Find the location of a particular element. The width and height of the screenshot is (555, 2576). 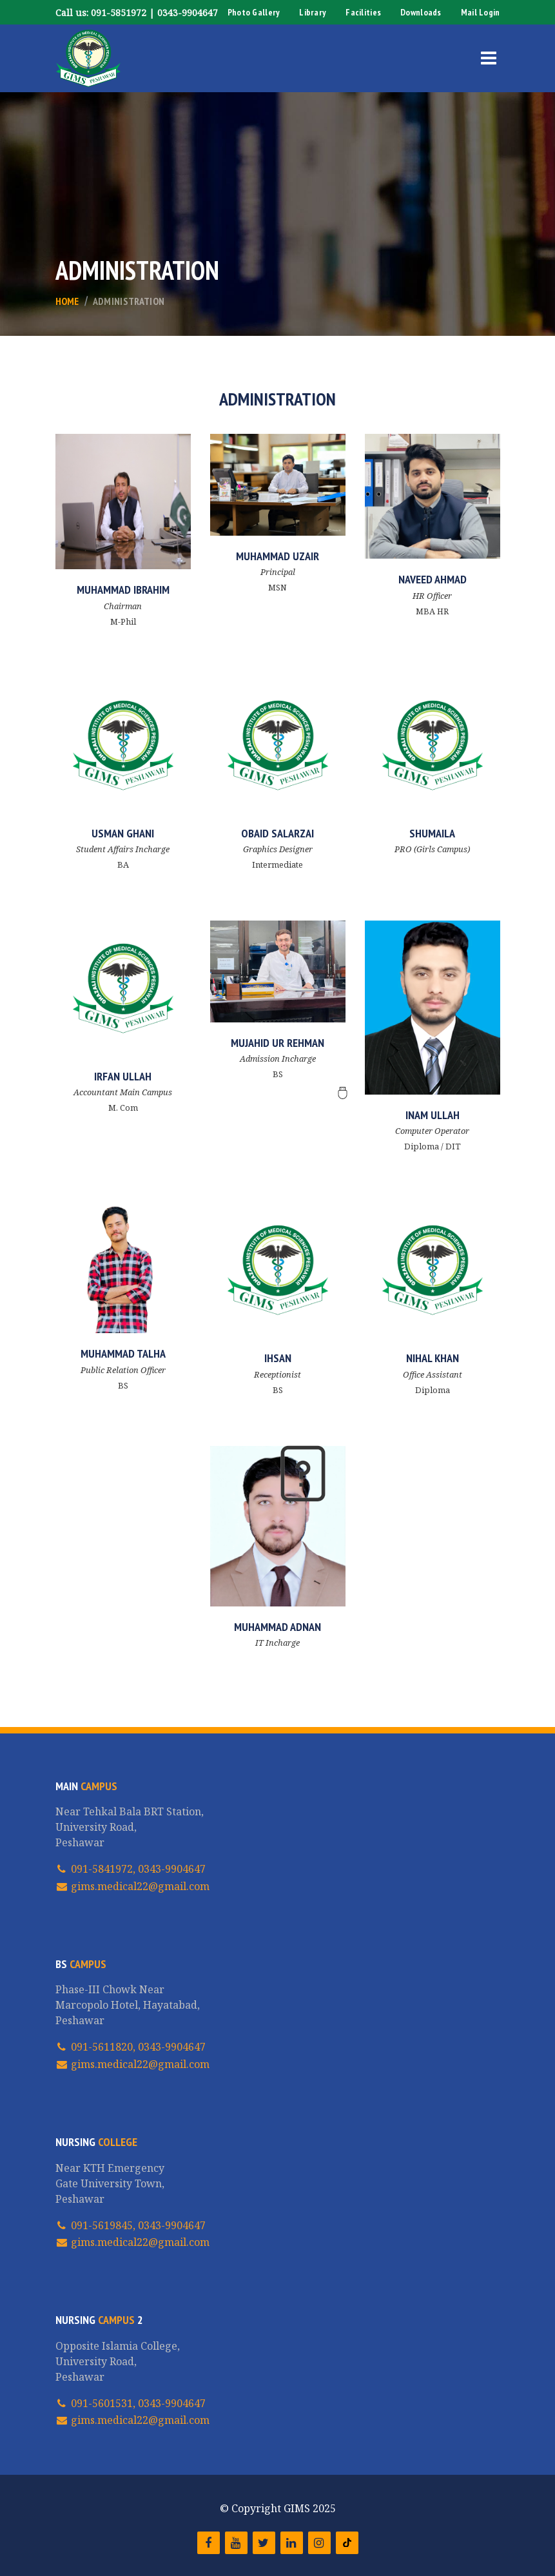

access connected USB drive is located at coordinates (342, 1093).